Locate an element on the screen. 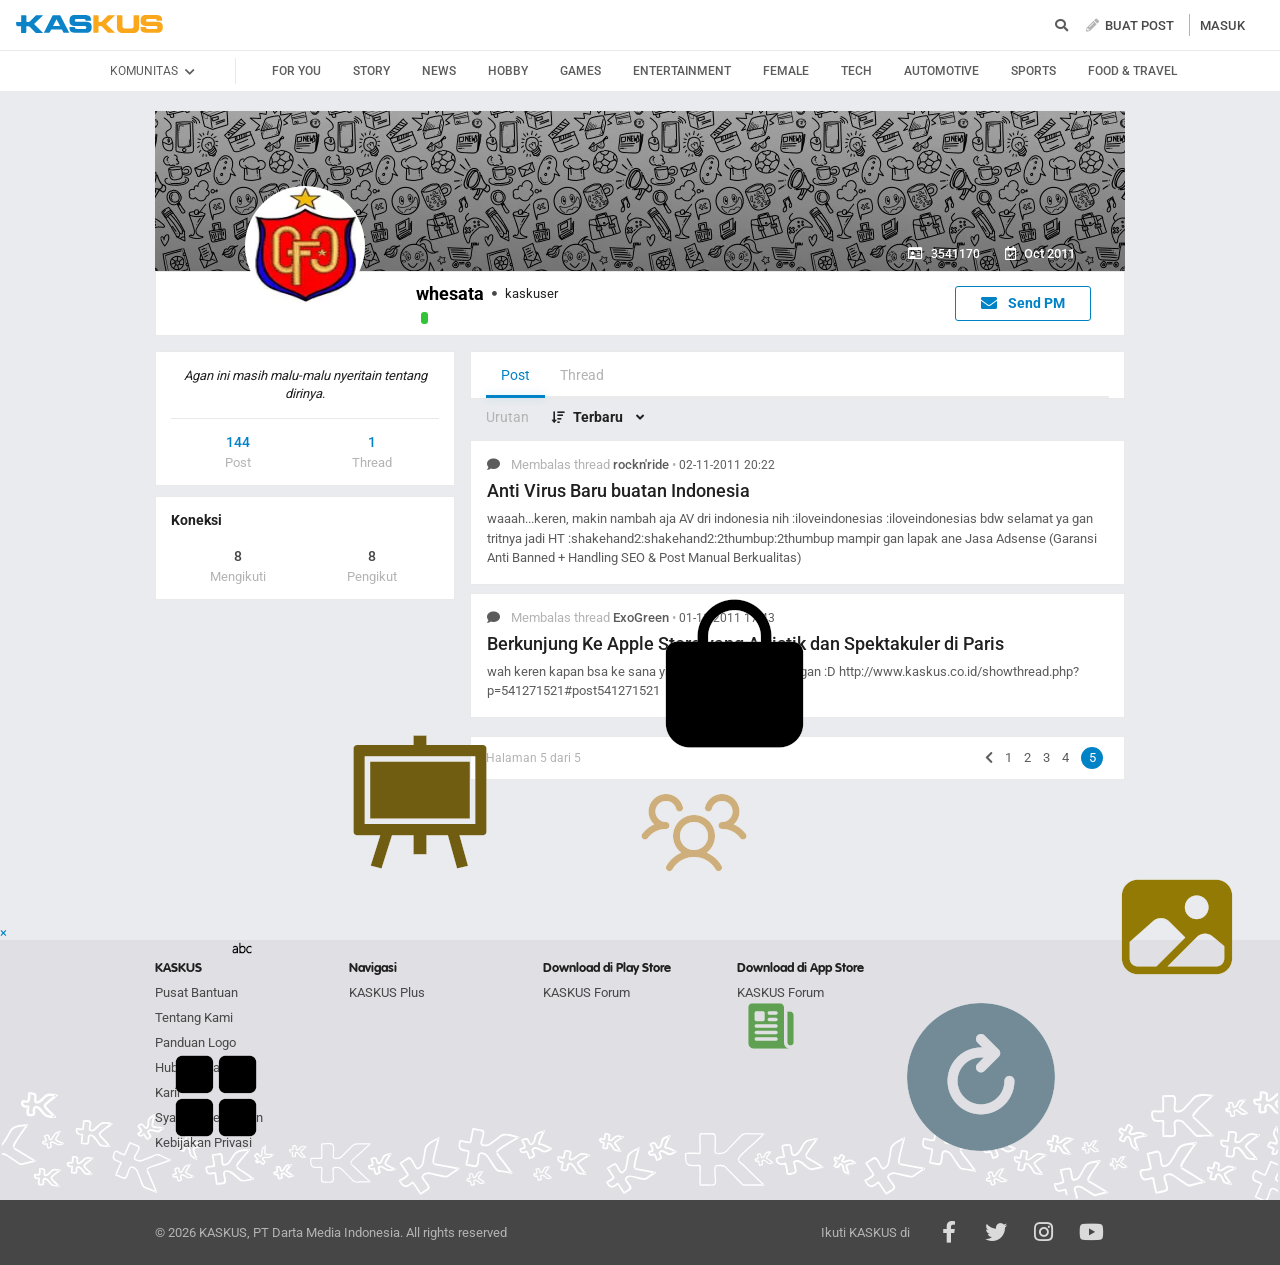 The height and width of the screenshot is (1265, 1280). indicates a text or string variable in code is located at coordinates (242, 949).